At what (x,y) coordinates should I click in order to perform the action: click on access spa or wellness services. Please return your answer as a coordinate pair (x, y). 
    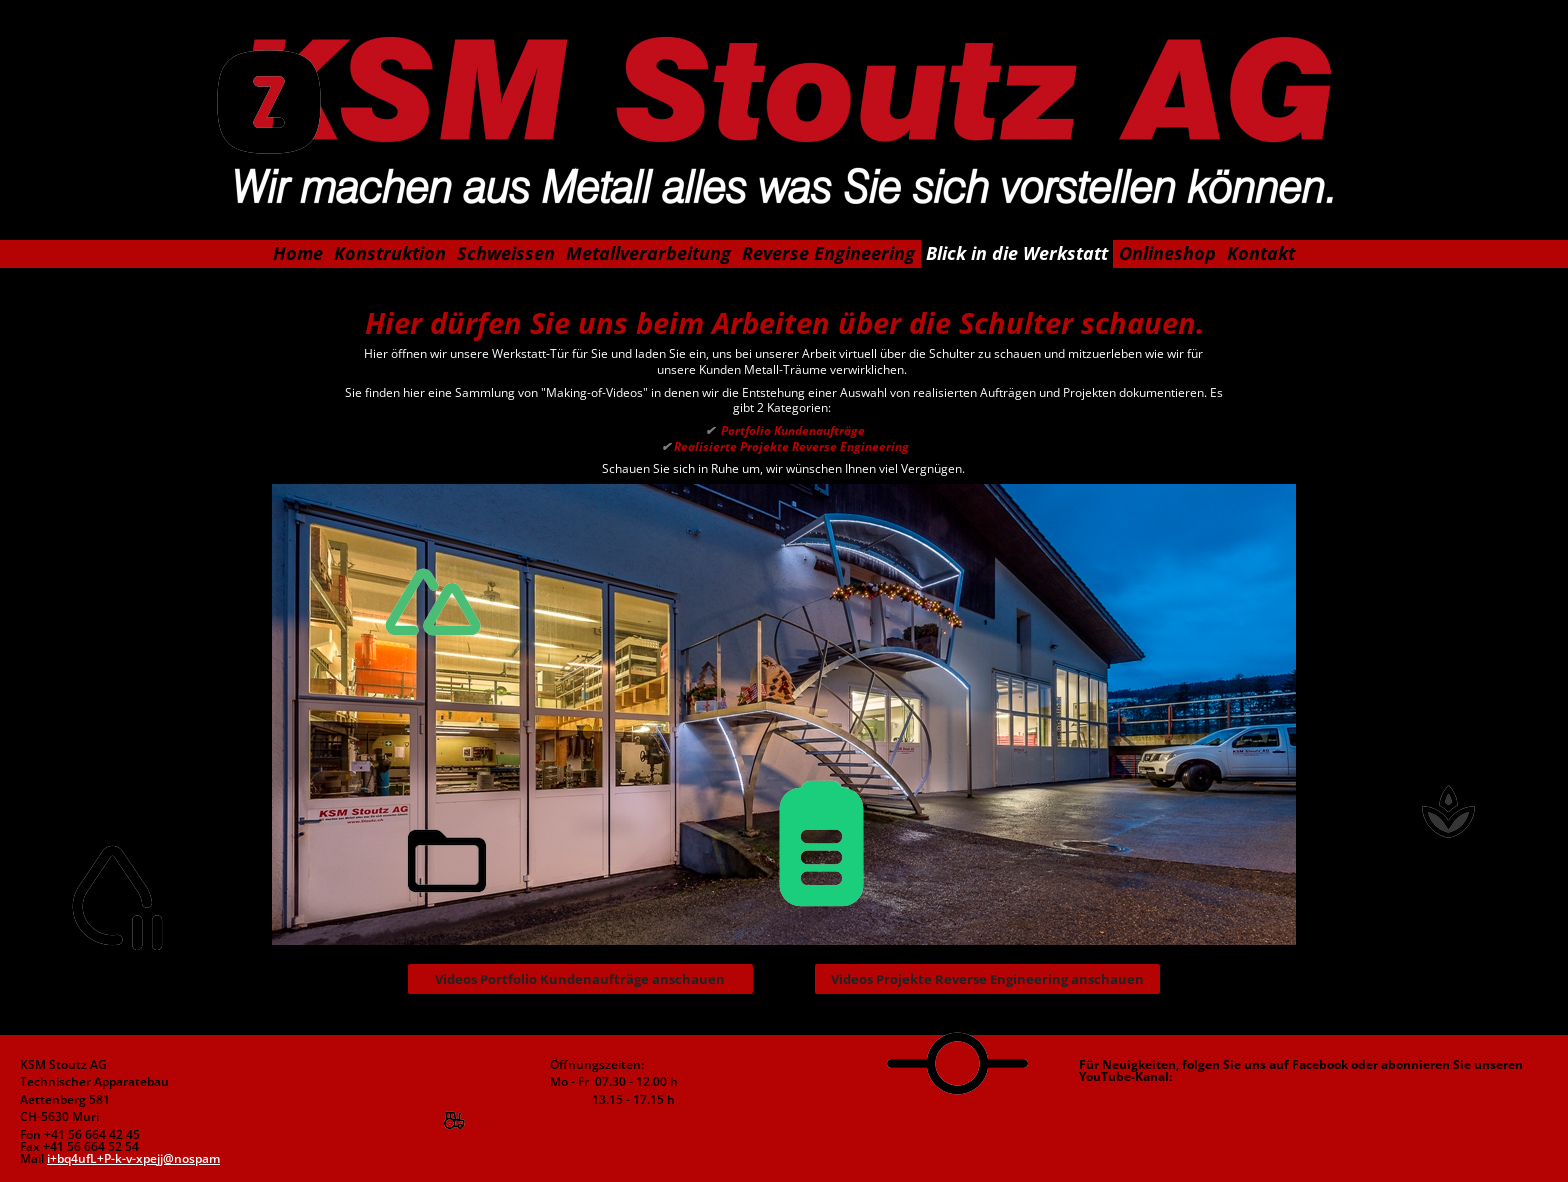
    Looking at the image, I should click on (1448, 811).